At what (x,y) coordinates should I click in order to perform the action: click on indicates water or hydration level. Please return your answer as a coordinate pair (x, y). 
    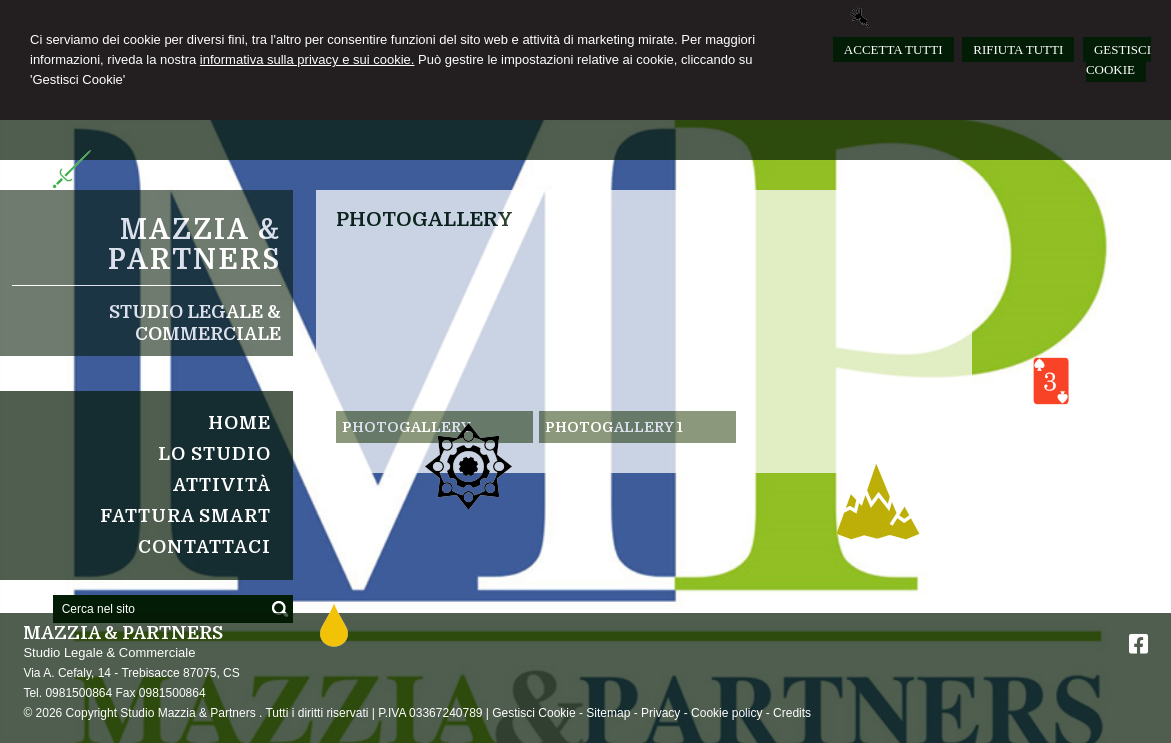
    Looking at the image, I should click on (334, 625).